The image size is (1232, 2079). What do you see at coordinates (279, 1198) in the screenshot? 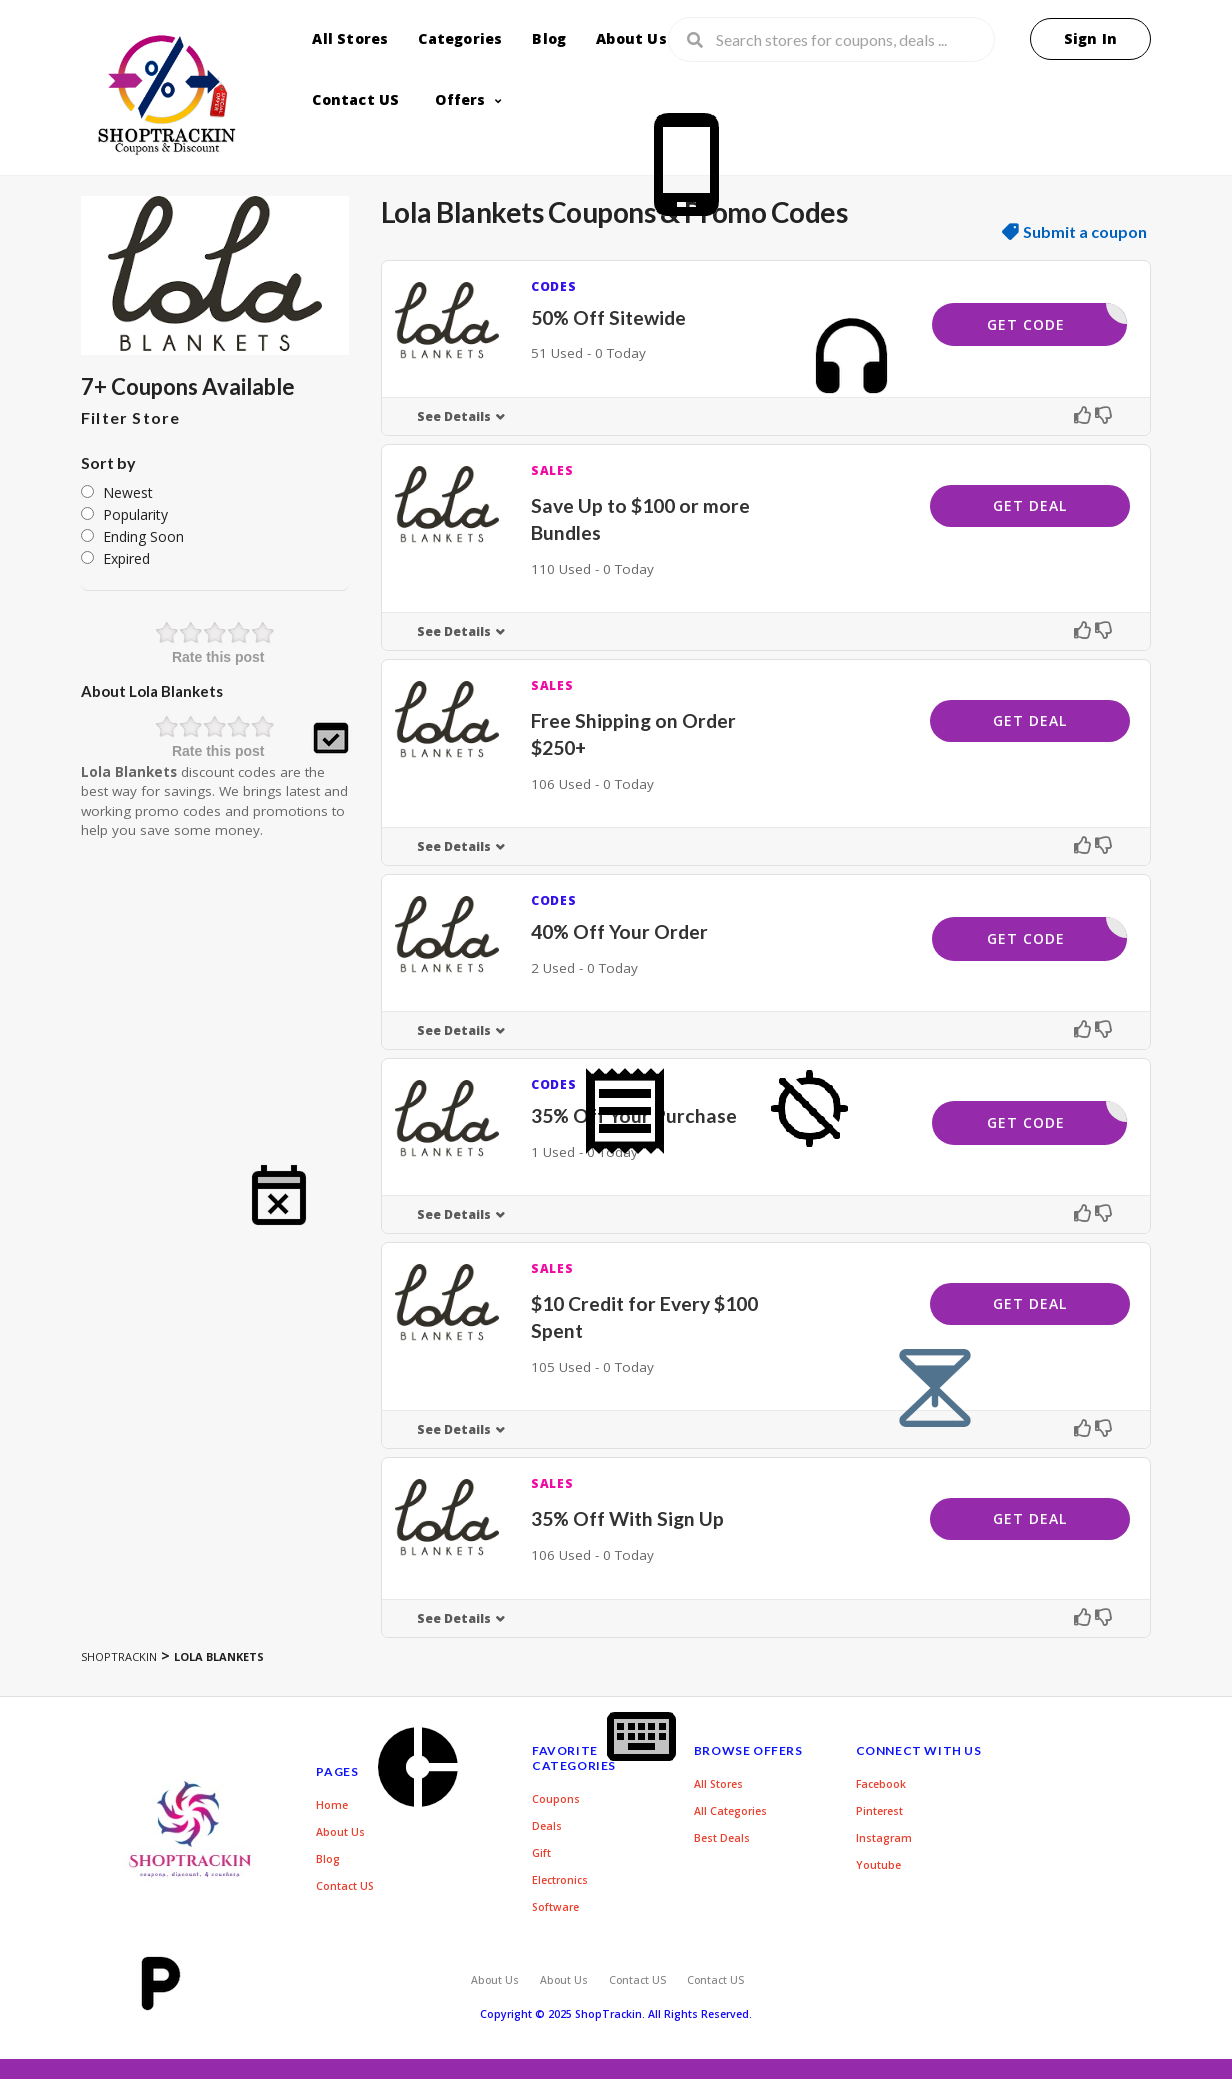
I see `indicates a busy or unavailable event` at bounding box center [279, 1198].